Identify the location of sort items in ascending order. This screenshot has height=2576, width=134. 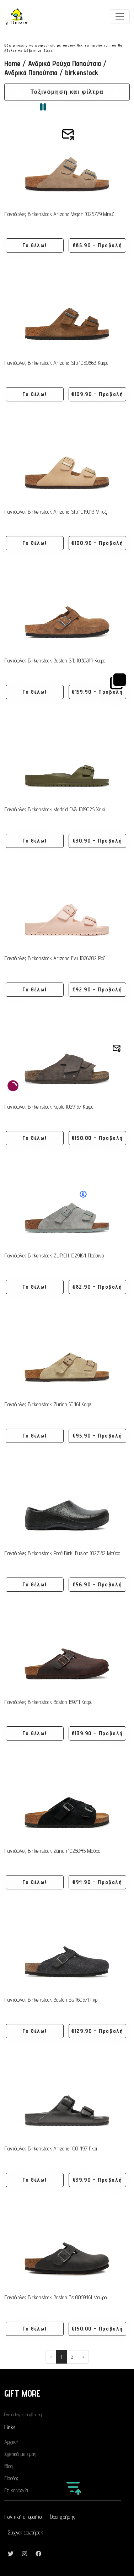
(73, 2487).